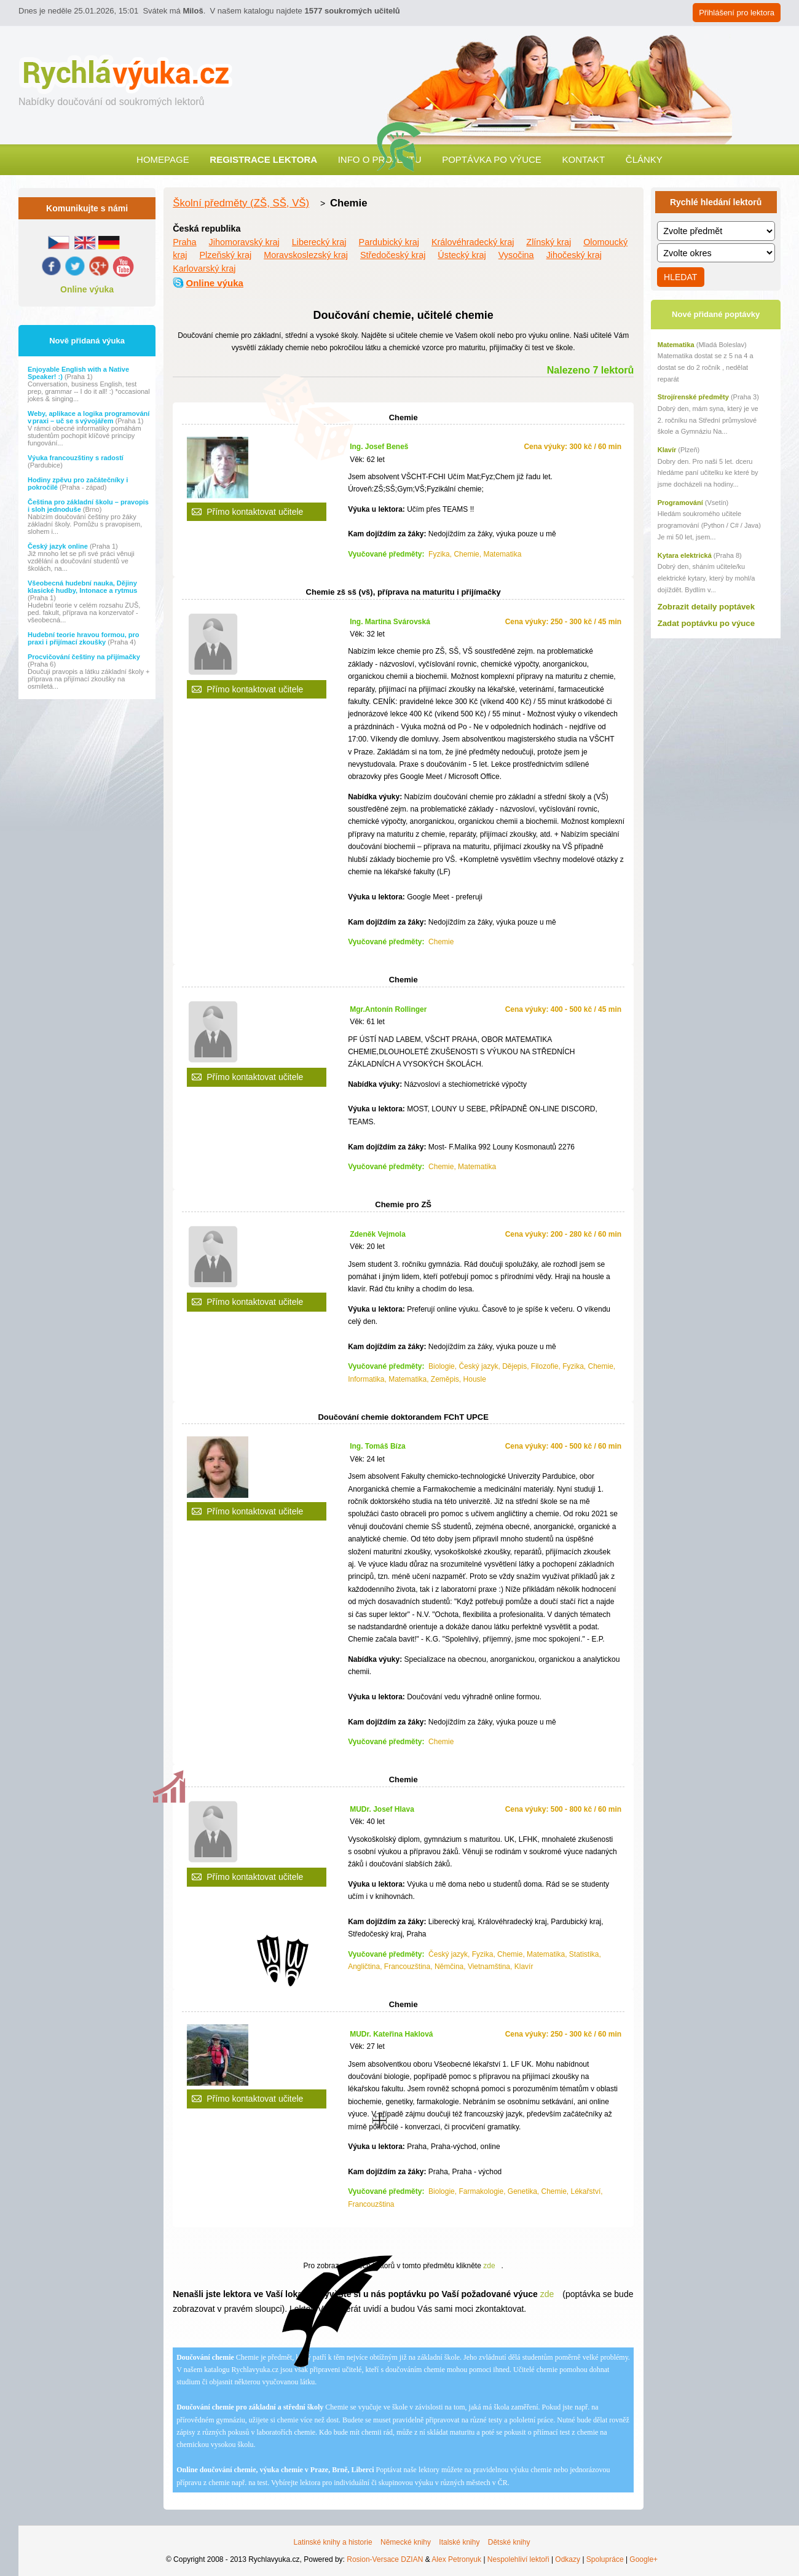 The image size is (799, 2576). What do you see at coordinates (337, 2309) in the screenshot?
I see `compose a new message or document` at bounding box center [337, 2309].